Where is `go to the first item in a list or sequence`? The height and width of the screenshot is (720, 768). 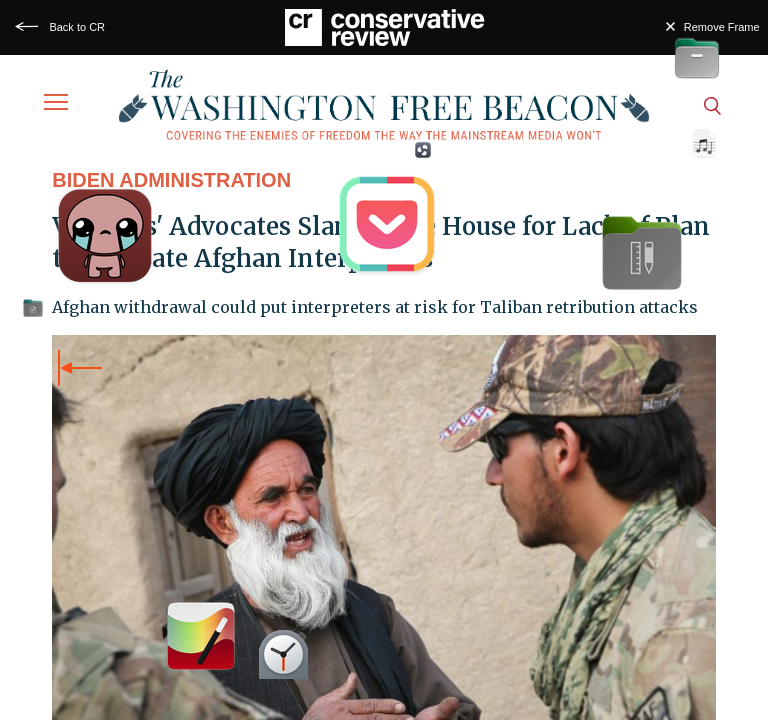 go to the first item in a list or sequence is located at coordinates (80, 368).